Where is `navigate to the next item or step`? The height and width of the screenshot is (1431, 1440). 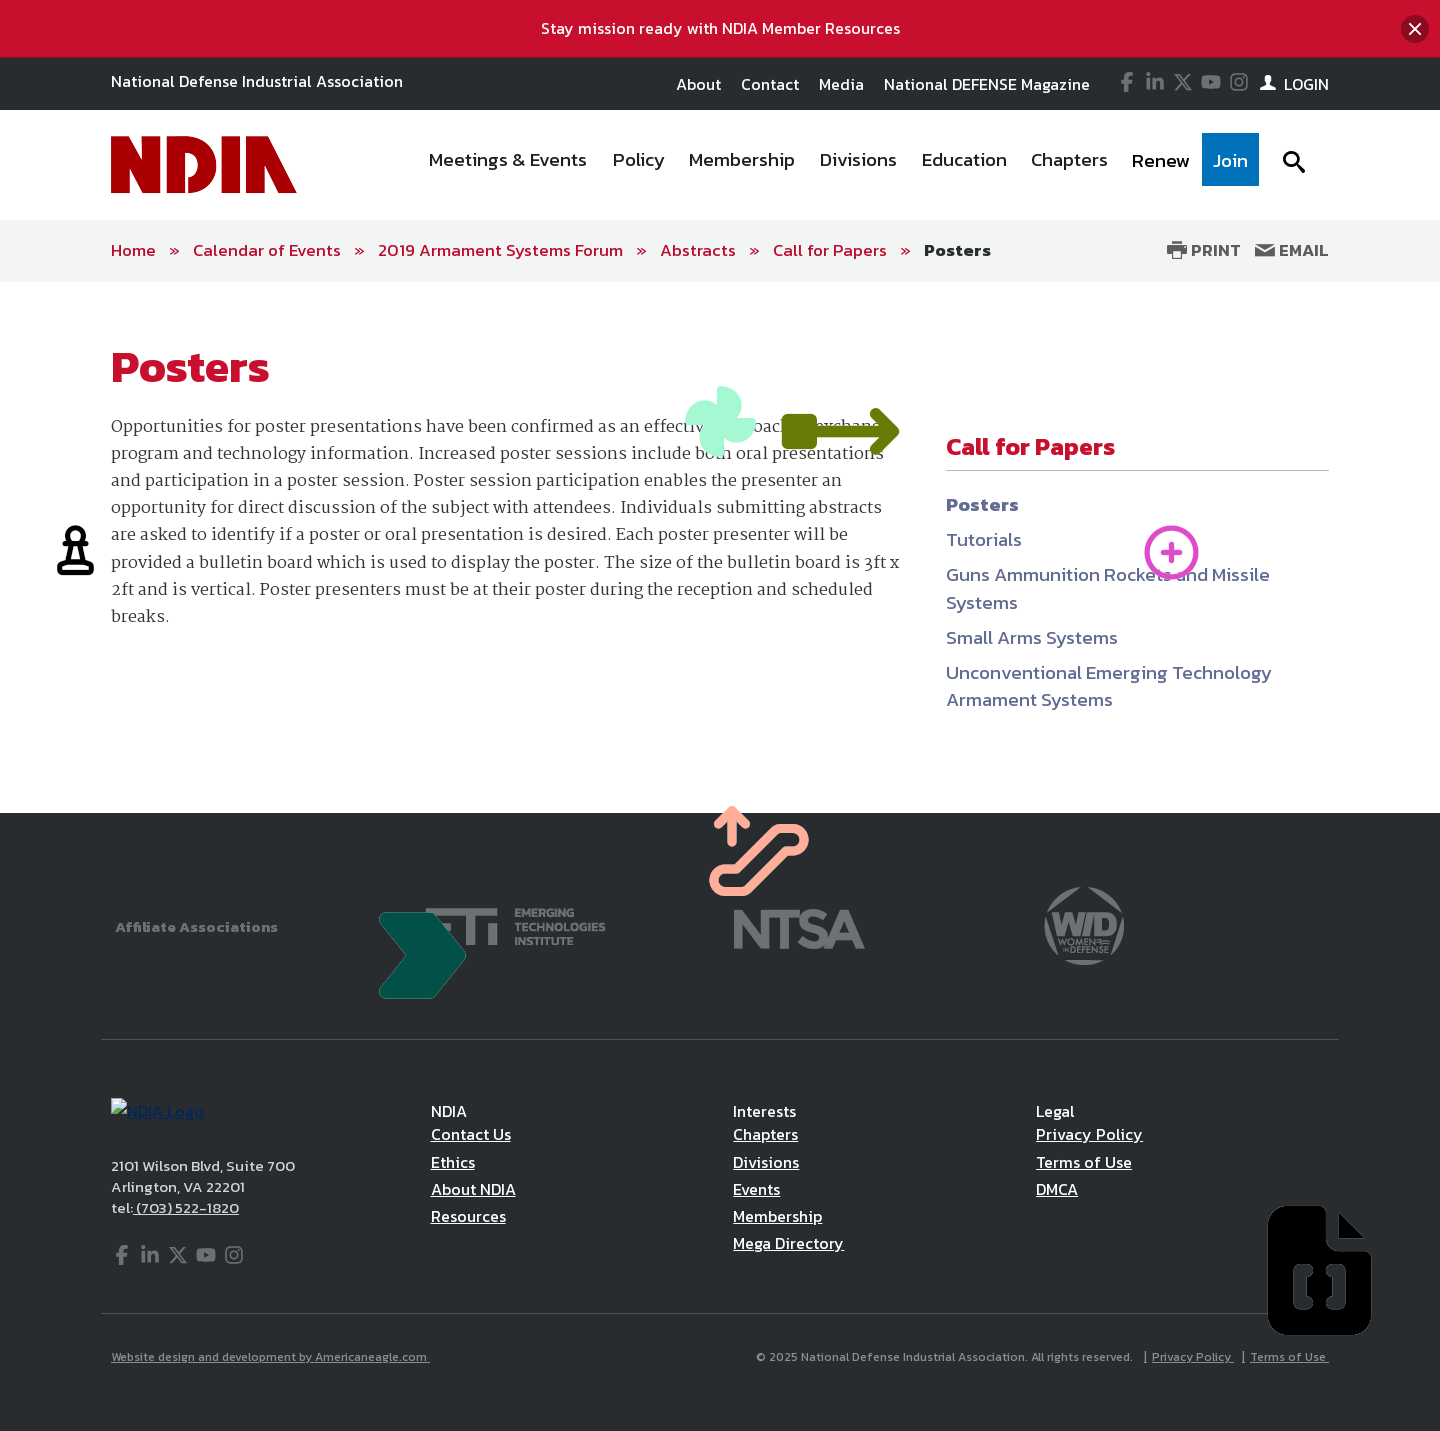
navigate to the next item or step is located at coordinates (422, 955).